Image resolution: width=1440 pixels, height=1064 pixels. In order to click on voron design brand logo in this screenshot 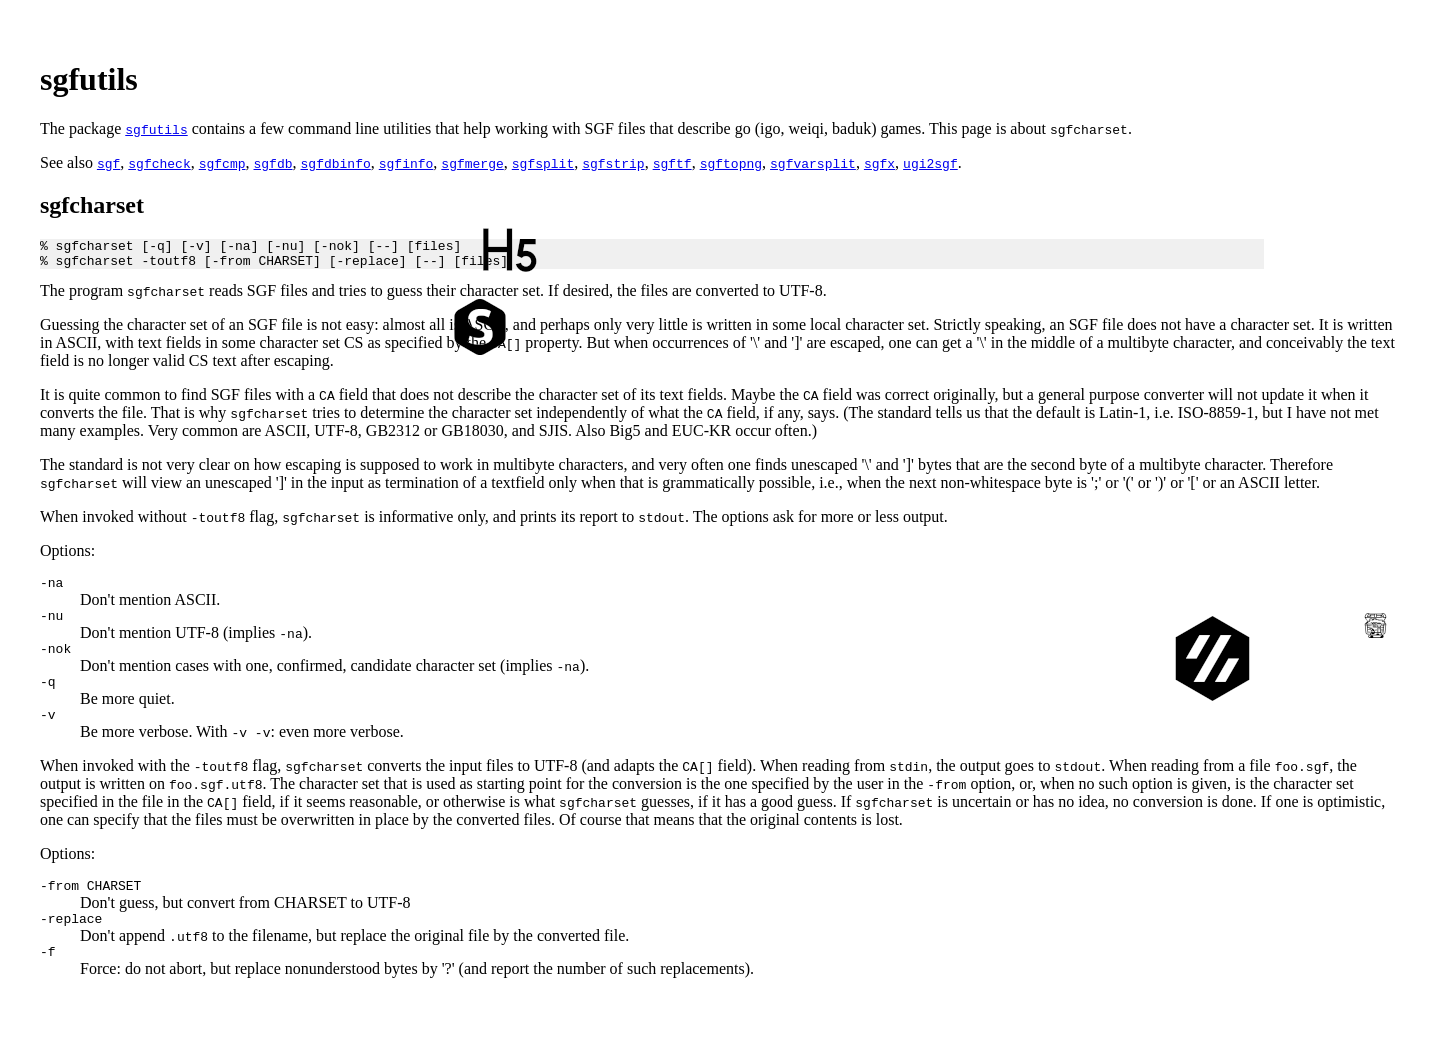, I will do `click(1212, 658)`.